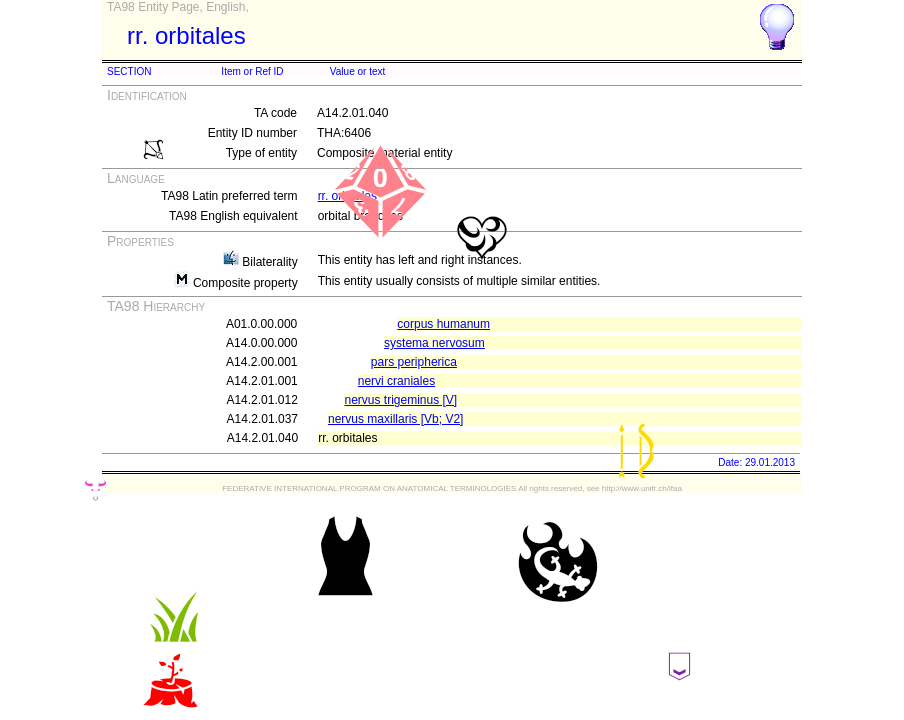 The height and width of the screenshot is (720, 904). Describe the element at coordinates (380, 191) in the screenshot. I see `select a 10-sided die for rolling` at that location.